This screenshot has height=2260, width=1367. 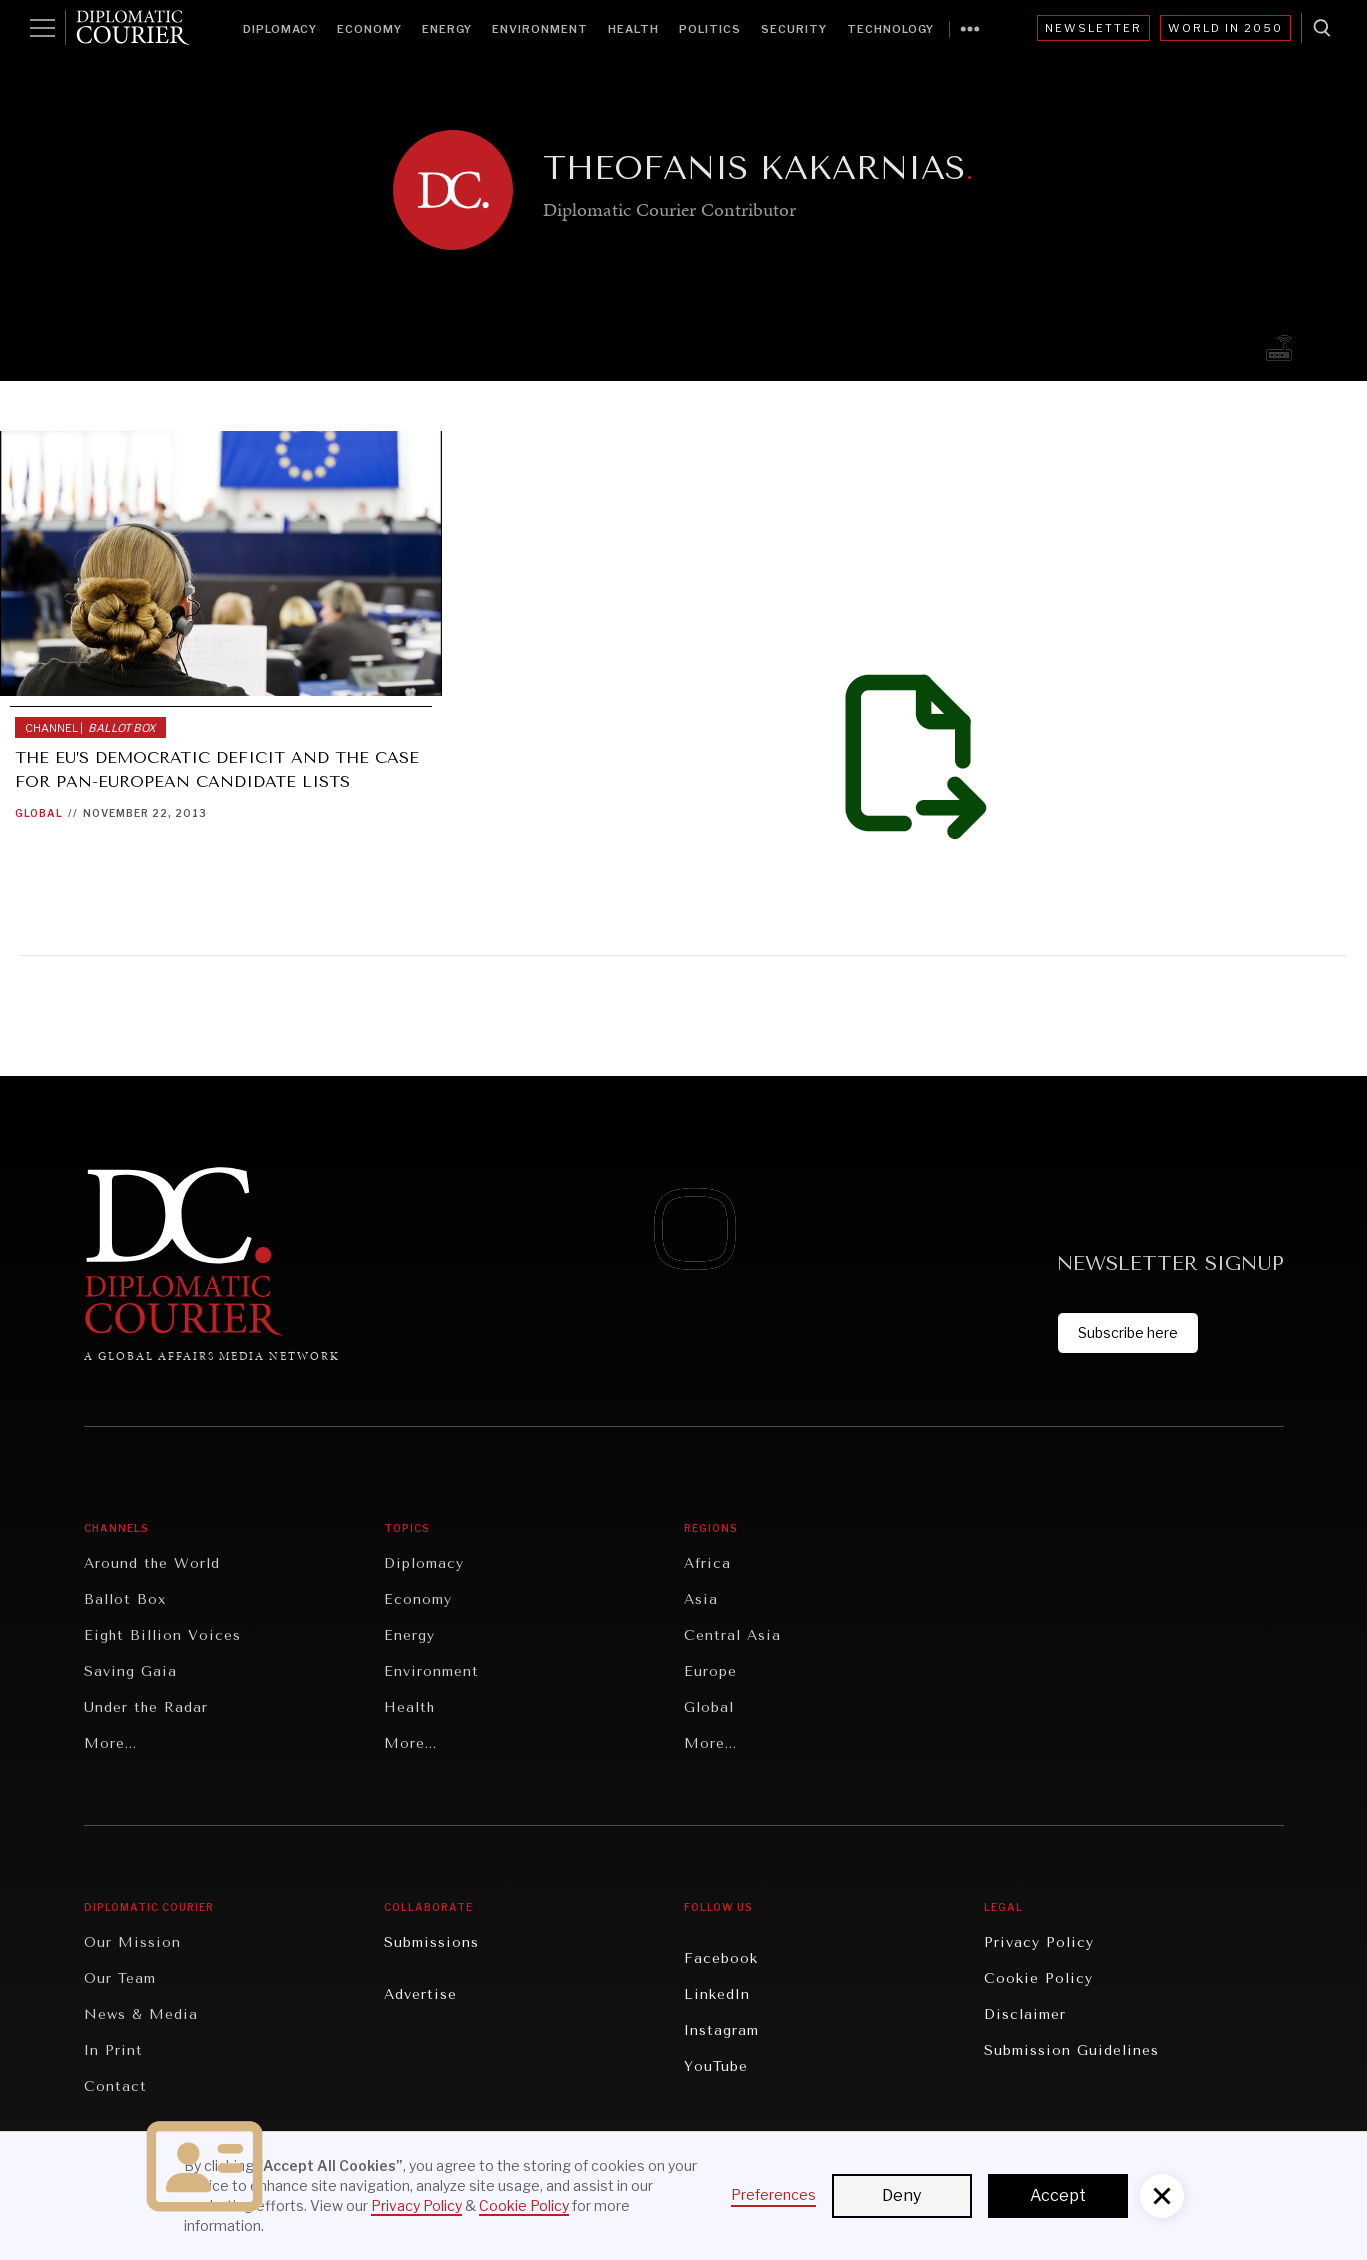 What do you see at coordinates (695, 1229) in the screenshot?
I see `a default placeholder or empty state container` at bounding box center [695, 1229].